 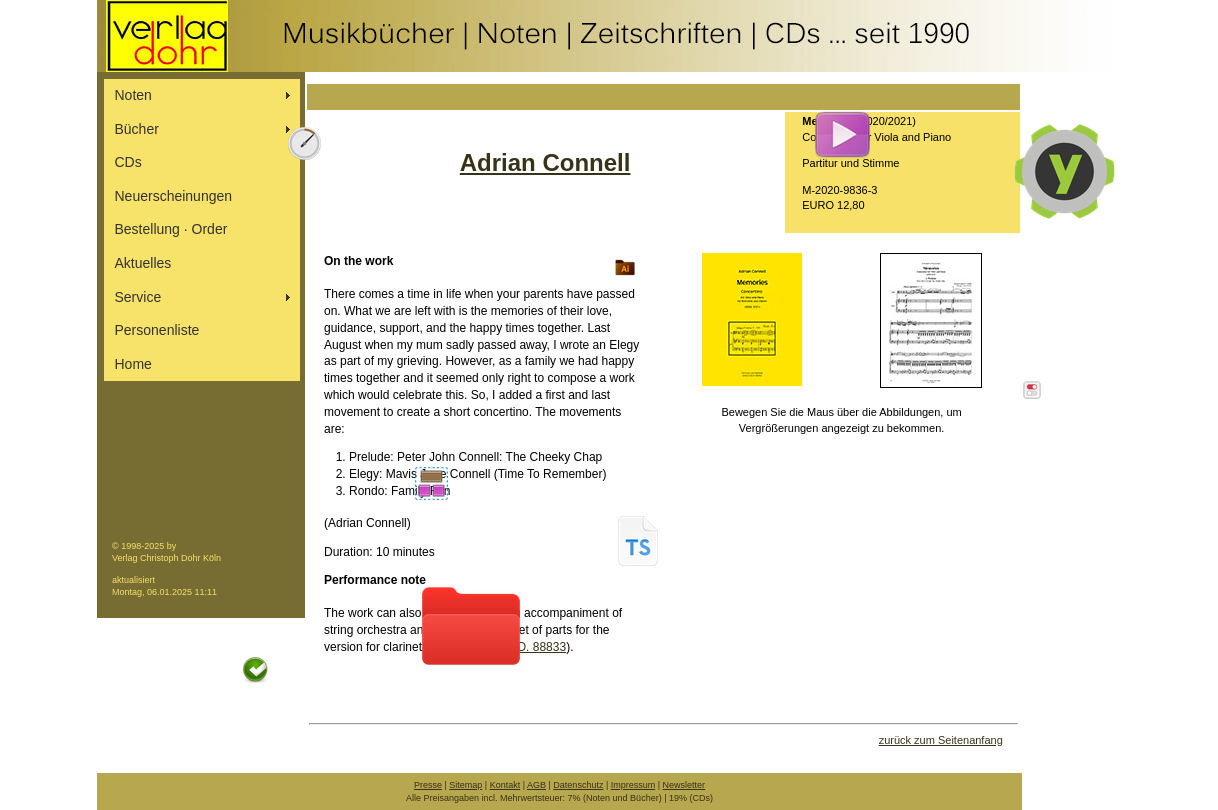 What do you see at coordinates (1032, 390) in the screenshot?
I see `open unity tweak tool settings` at bounding box center [1032, 390].